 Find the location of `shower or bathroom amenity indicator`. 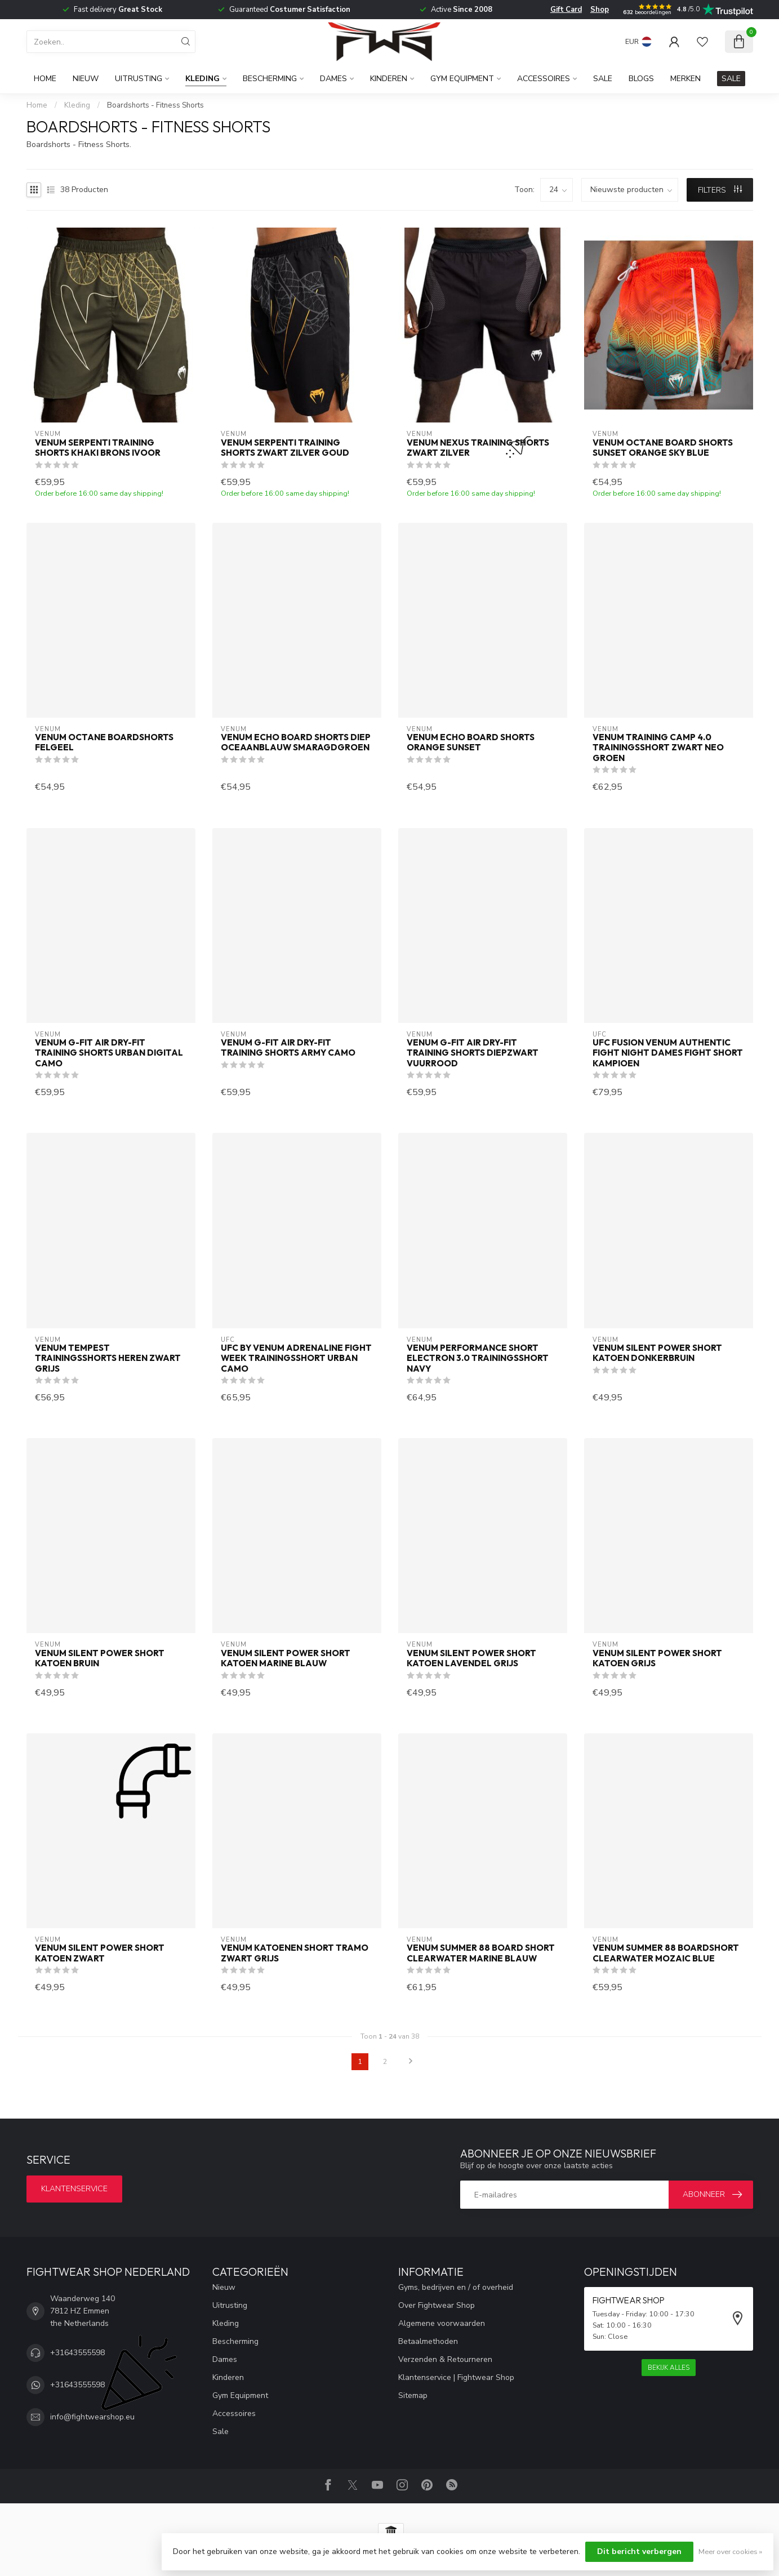

shower or bathroom amenity indicator is located at coordinates (518, 446).